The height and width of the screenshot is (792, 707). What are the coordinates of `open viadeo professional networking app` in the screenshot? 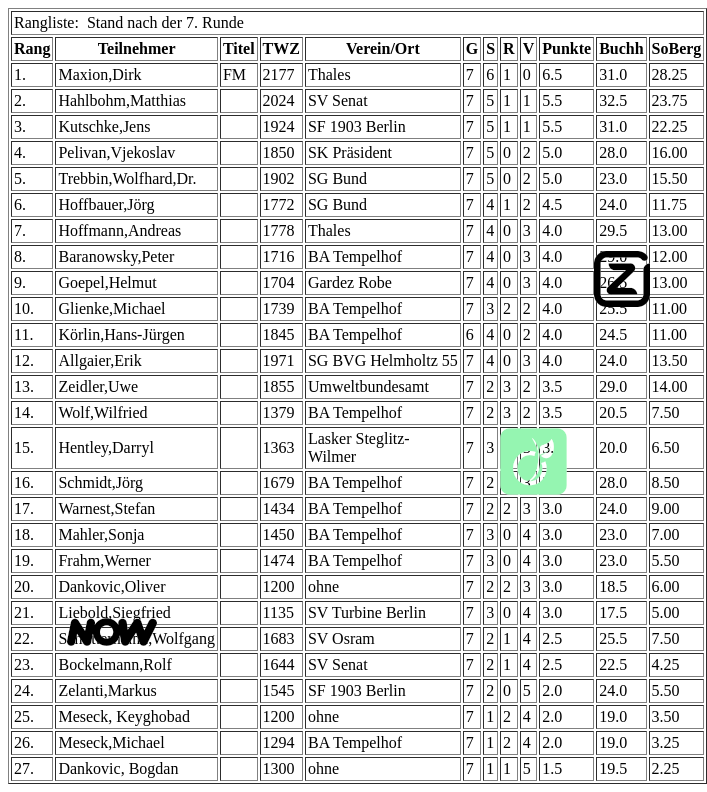 It's located at (533, 461).